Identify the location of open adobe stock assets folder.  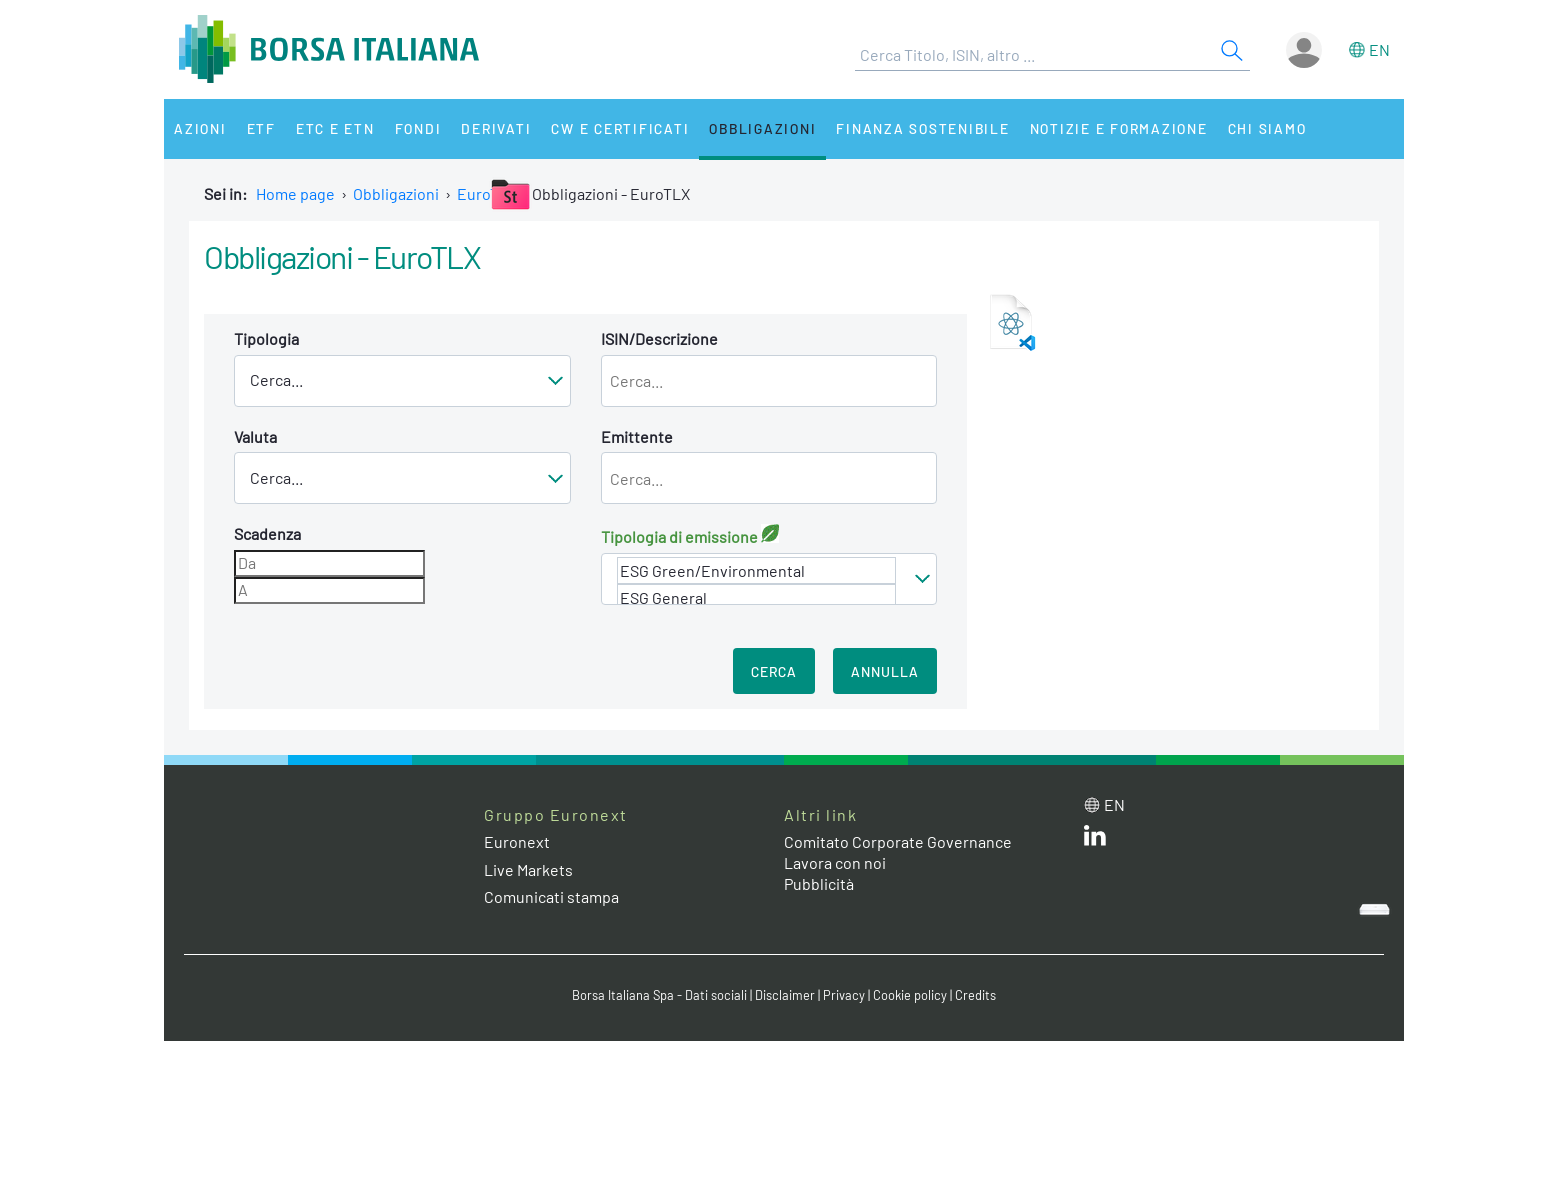
(510, 195).